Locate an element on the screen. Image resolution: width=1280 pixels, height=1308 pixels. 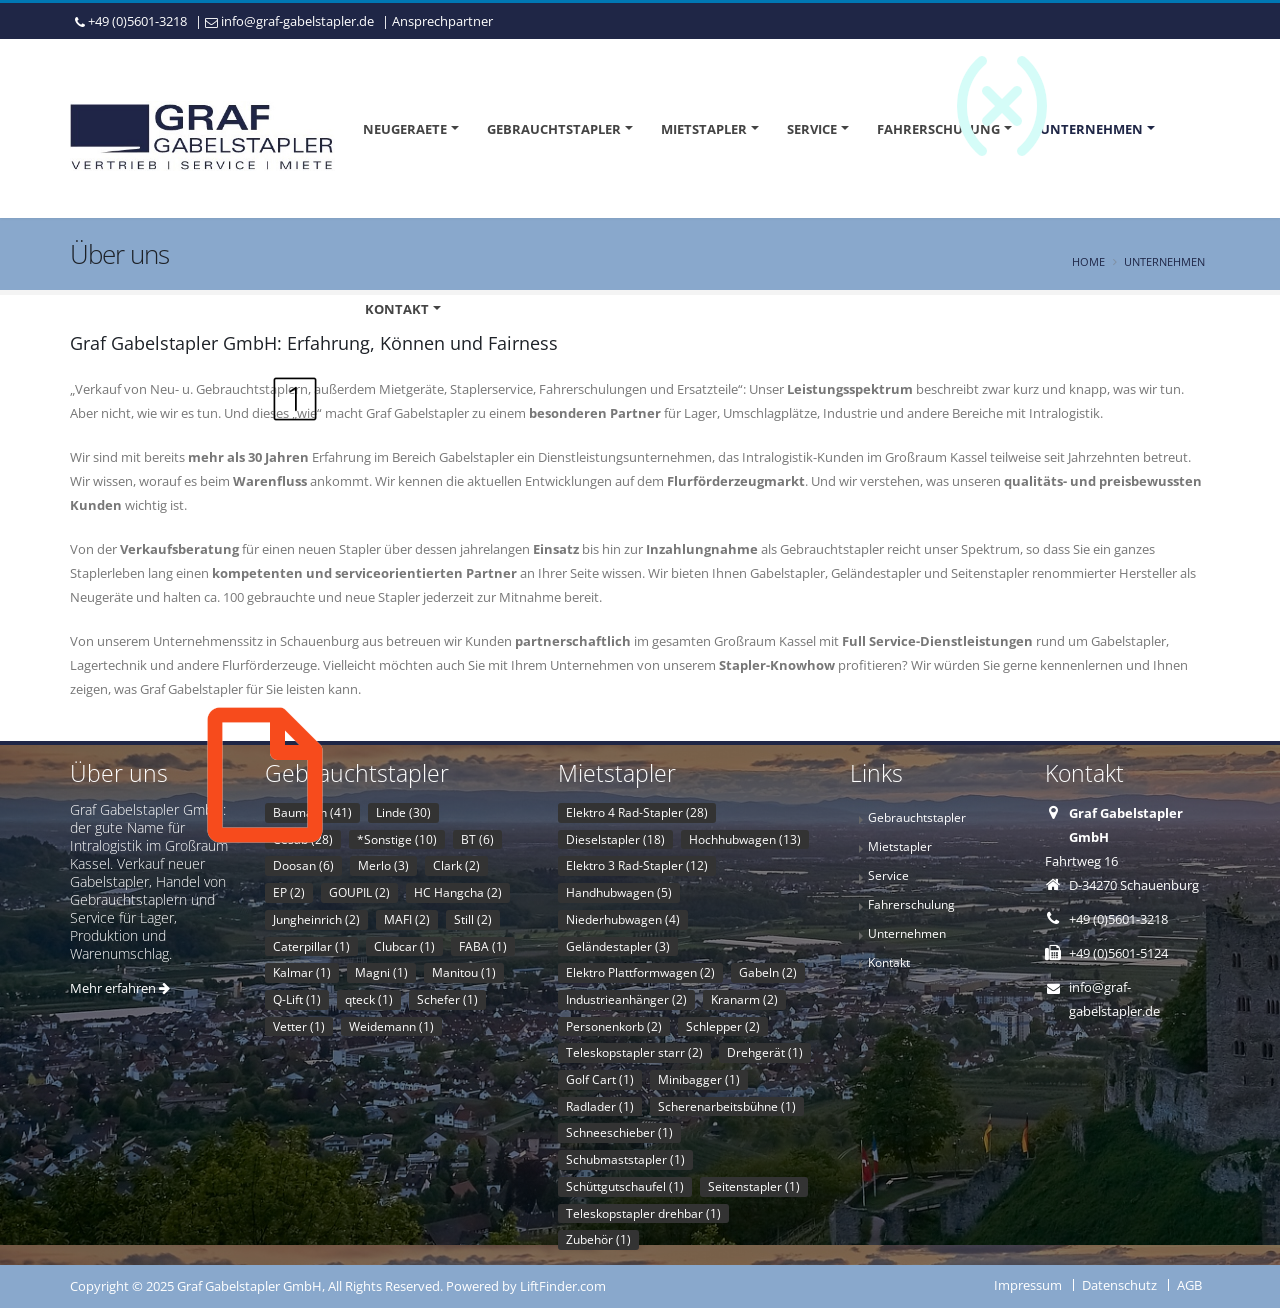
represents a variable or dynamic value in code is located at coordinates (1002, 106).